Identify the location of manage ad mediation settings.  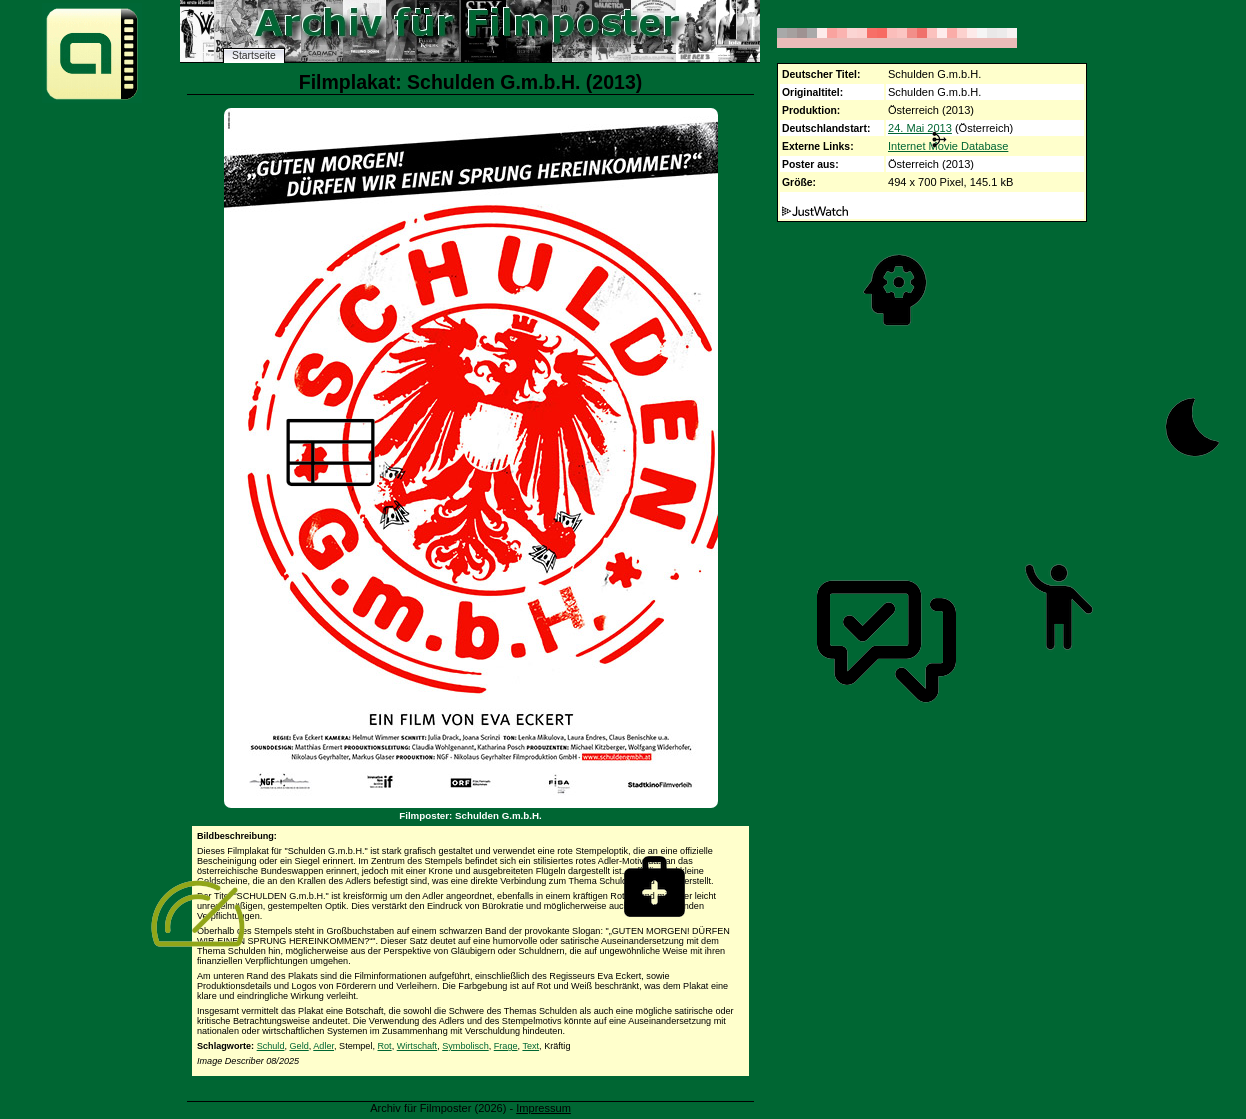
(939, 139).